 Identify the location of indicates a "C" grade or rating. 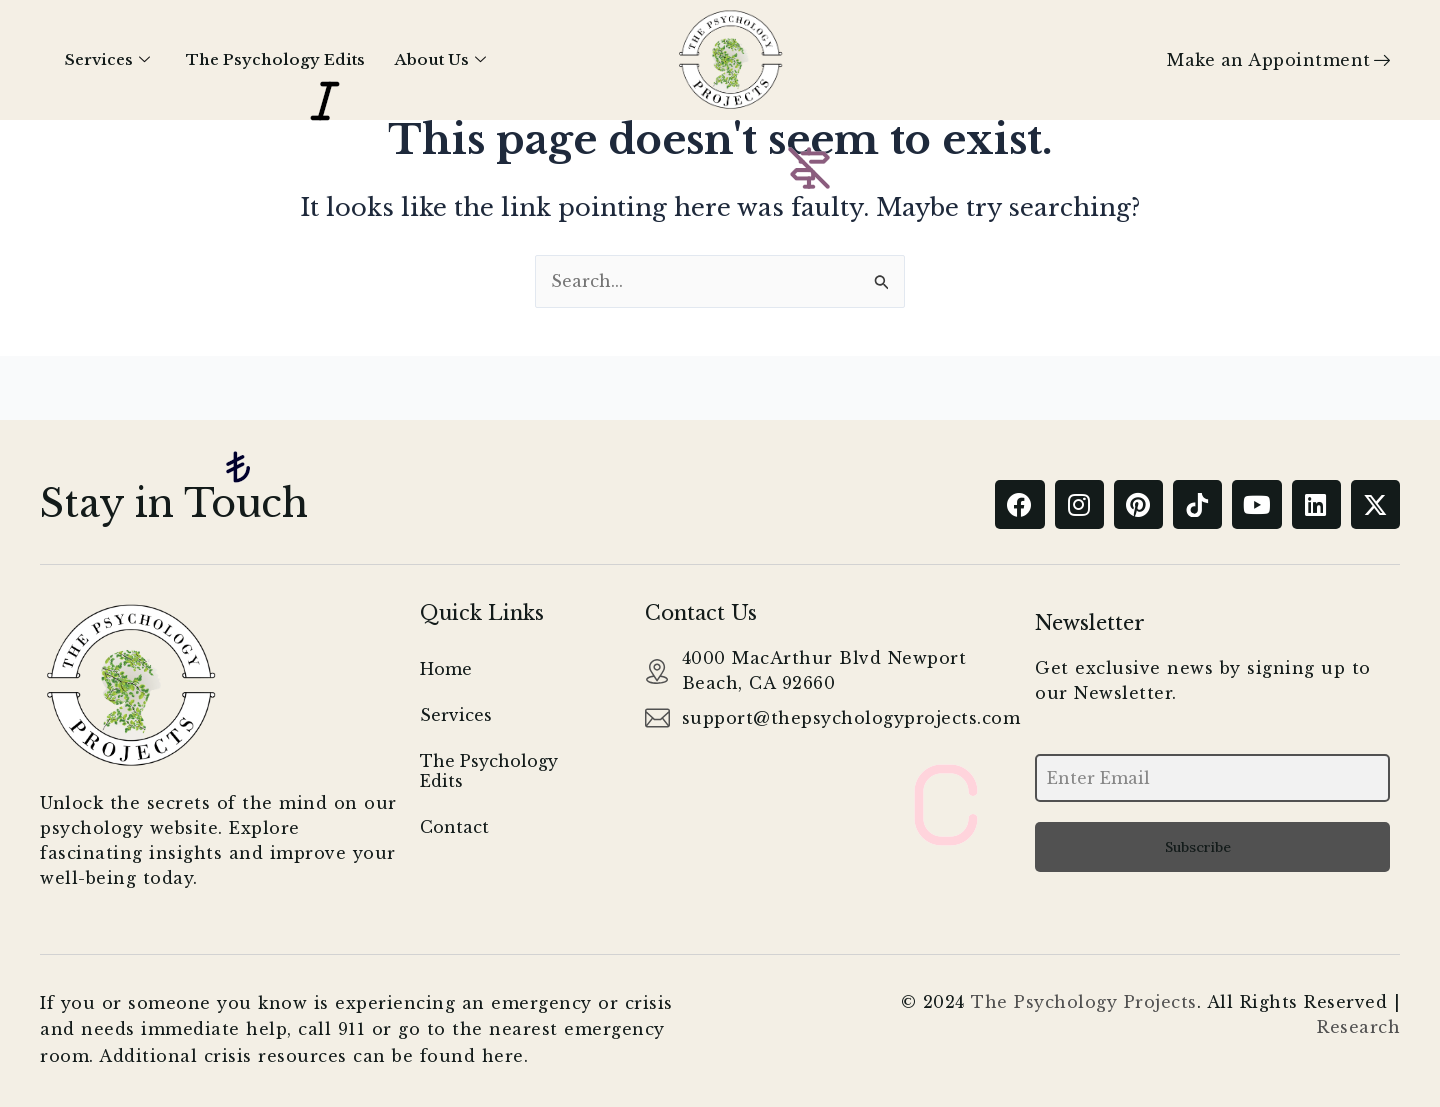
(946, 805).